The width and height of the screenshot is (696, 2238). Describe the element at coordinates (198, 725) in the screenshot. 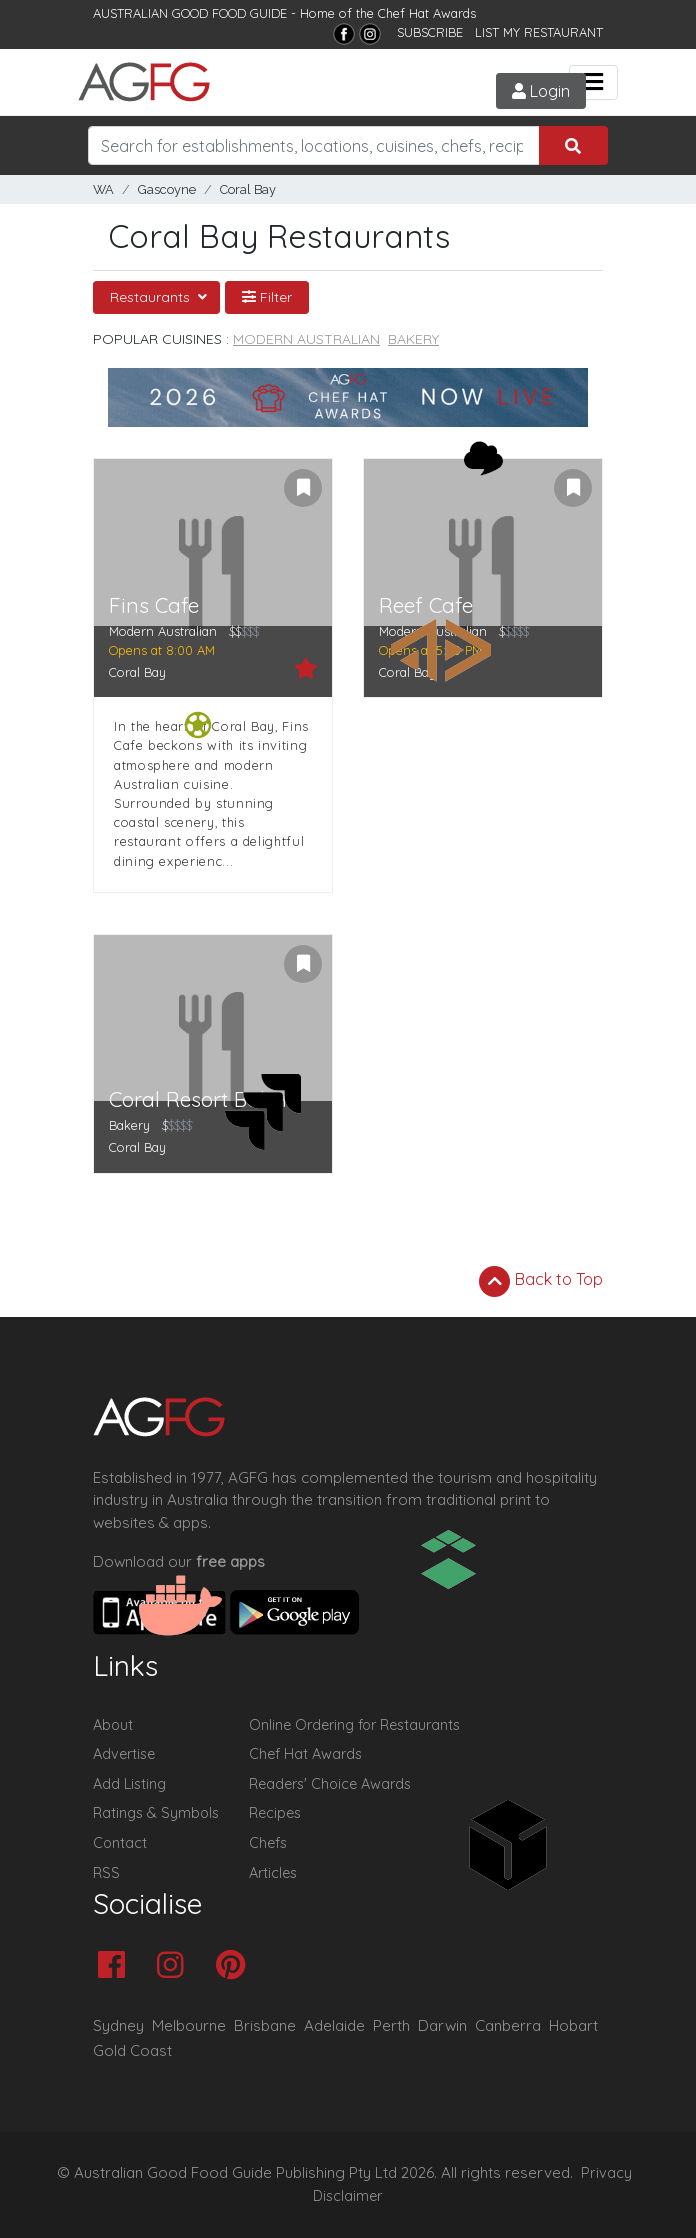

I see `access football or soccer content` at that location.